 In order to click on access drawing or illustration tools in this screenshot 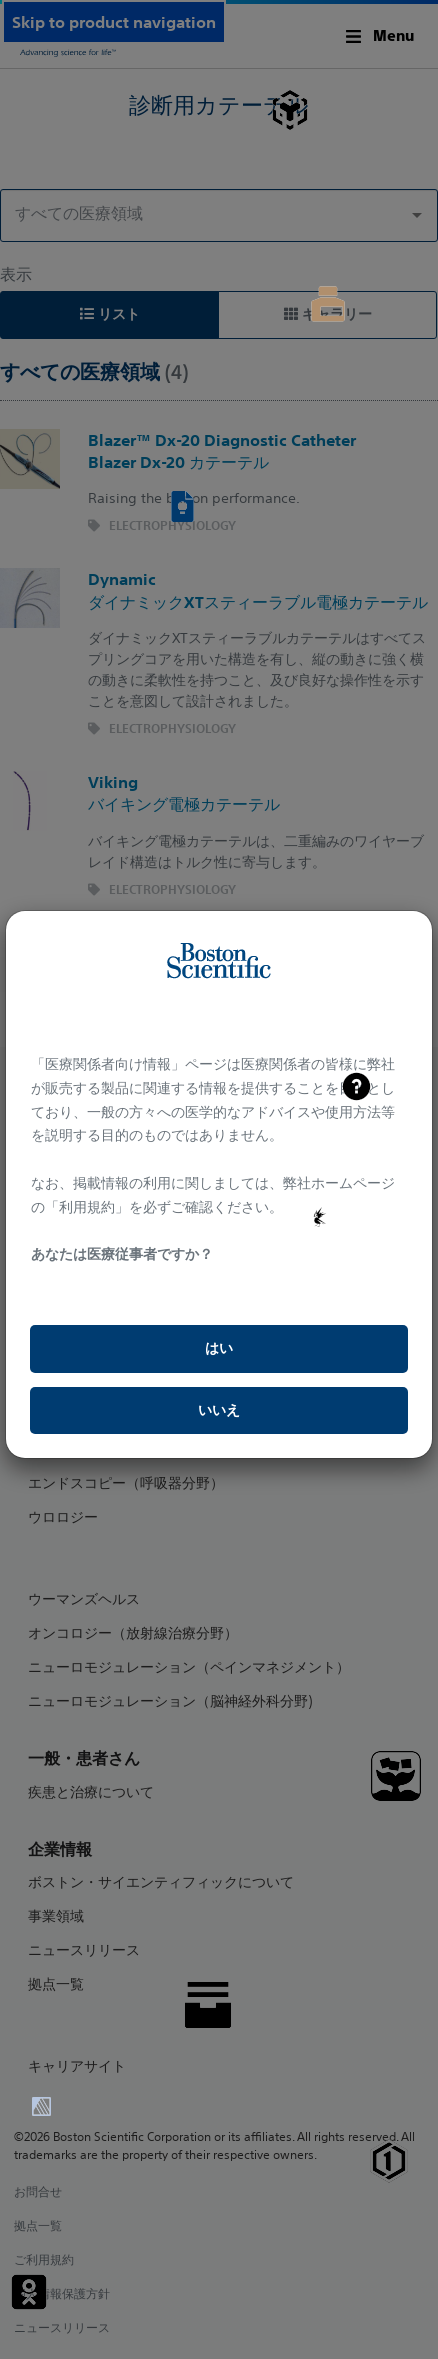, I will do `click(328, 303)`.